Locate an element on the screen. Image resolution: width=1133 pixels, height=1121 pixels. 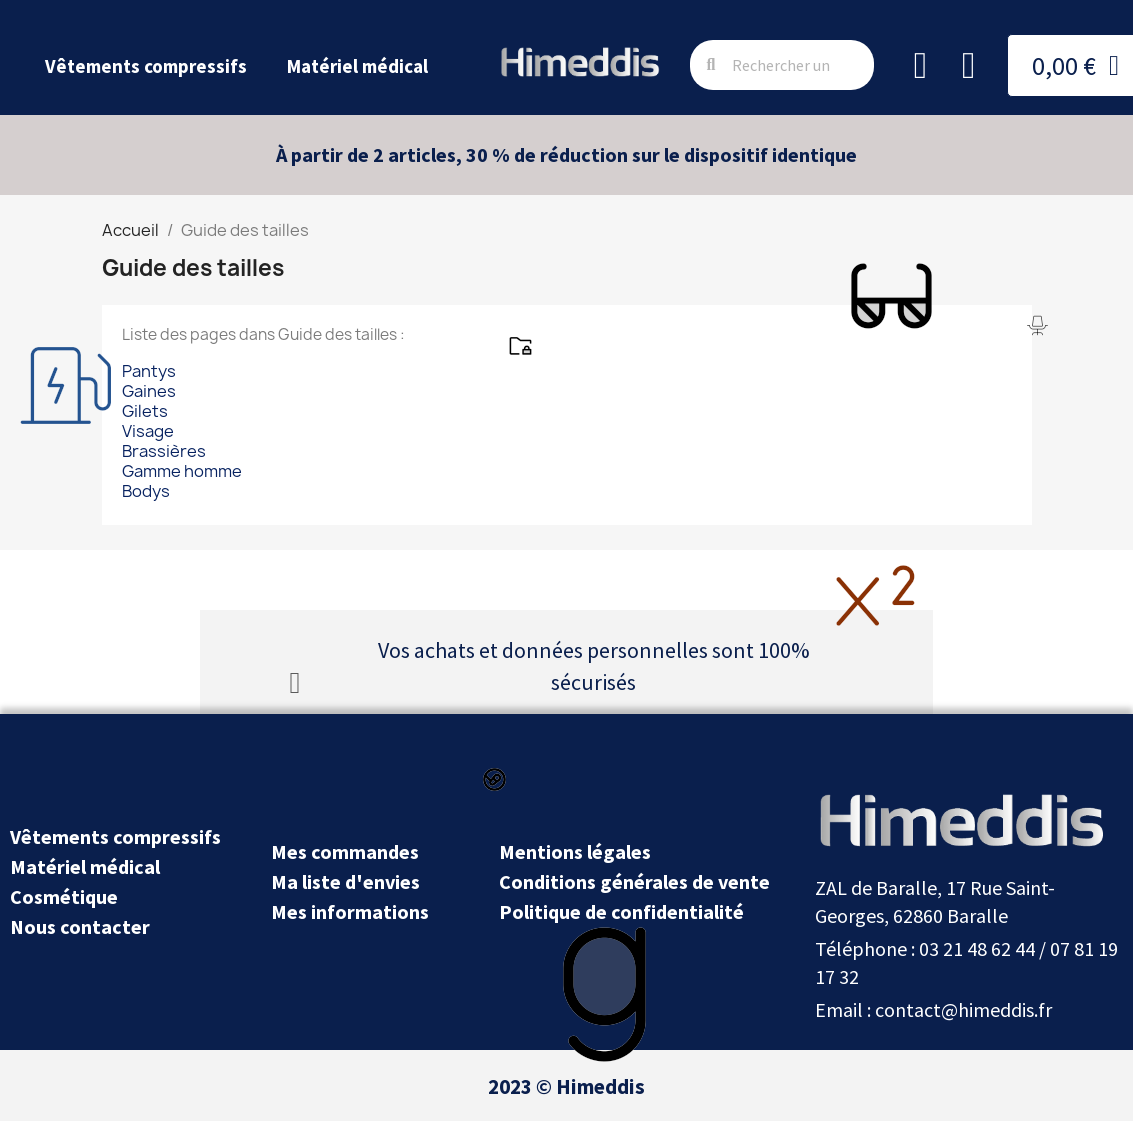
apply superscript formatting to selected text is located at coordinates (871, 597).